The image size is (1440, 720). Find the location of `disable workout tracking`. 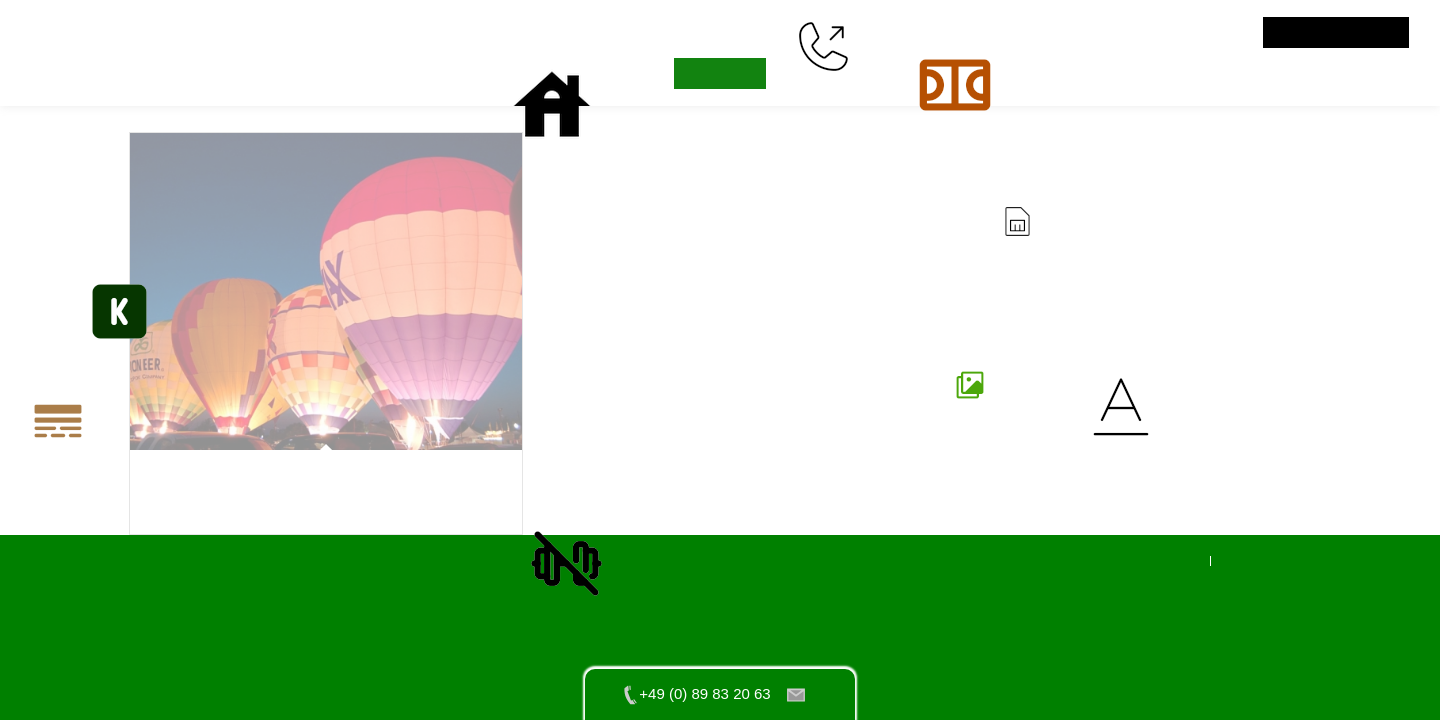

disable workout tracking is located at coordinates (566, 563).